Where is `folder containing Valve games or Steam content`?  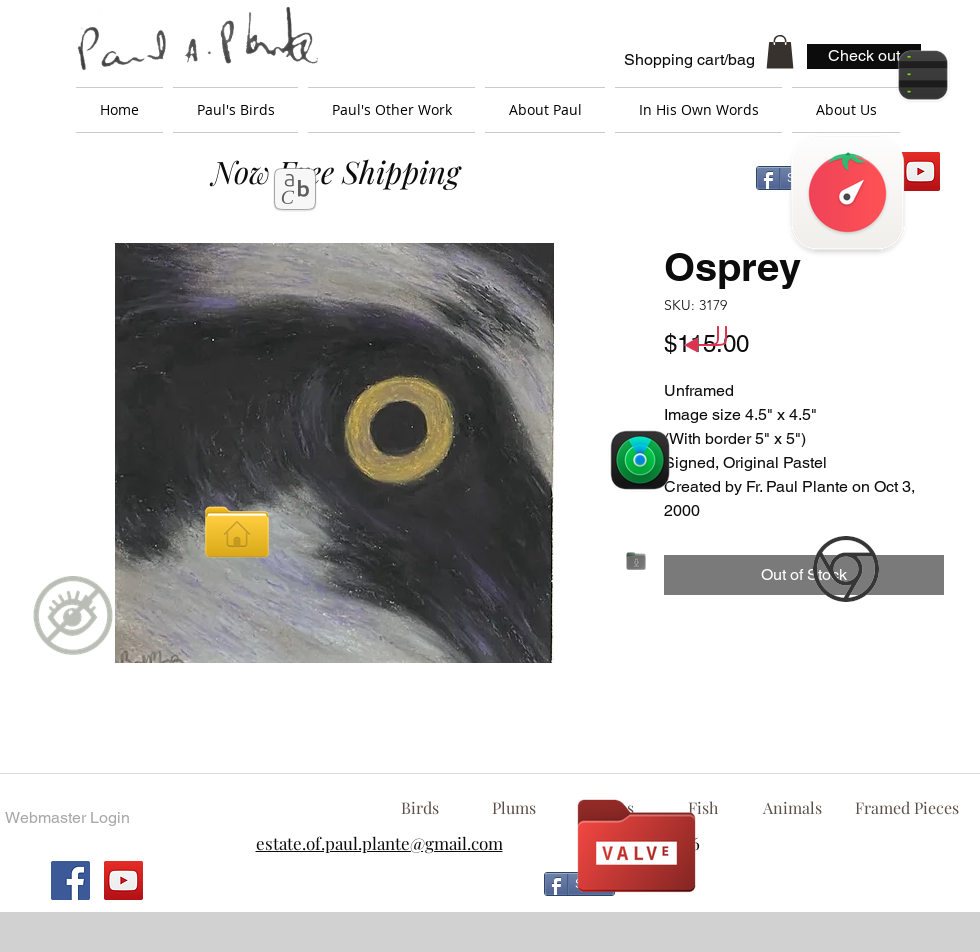
folder containing Valve games or Steam content is located at coordinates (636, 849).